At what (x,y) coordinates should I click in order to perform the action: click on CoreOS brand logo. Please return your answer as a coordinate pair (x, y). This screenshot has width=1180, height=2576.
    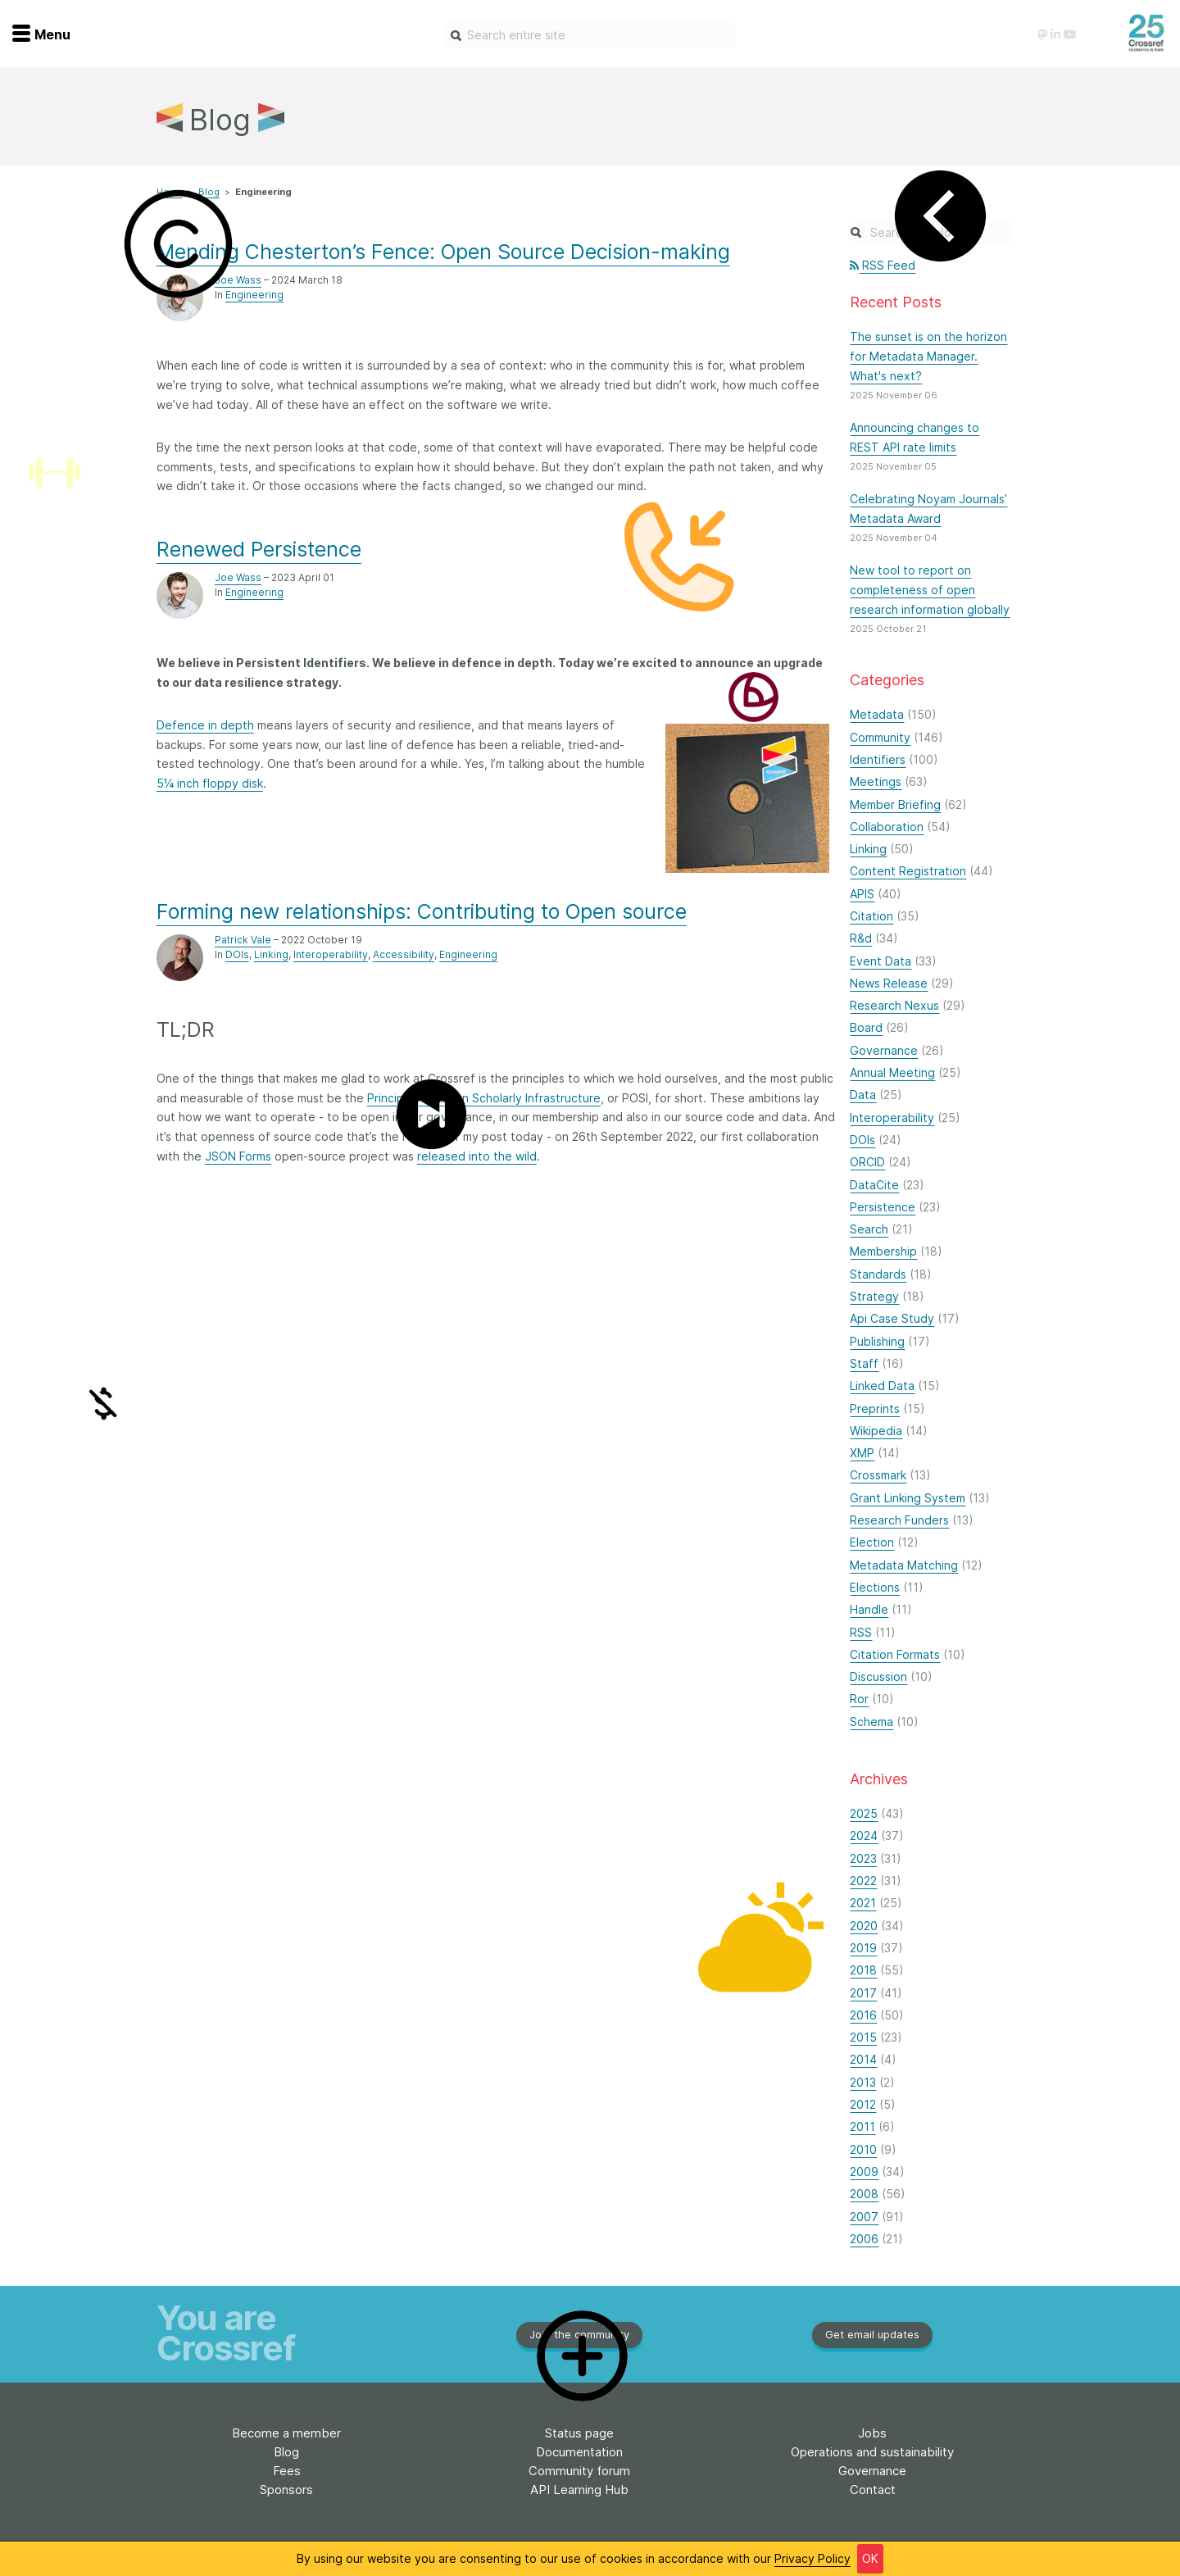
    Looking at the image, I should click on (753, 697).